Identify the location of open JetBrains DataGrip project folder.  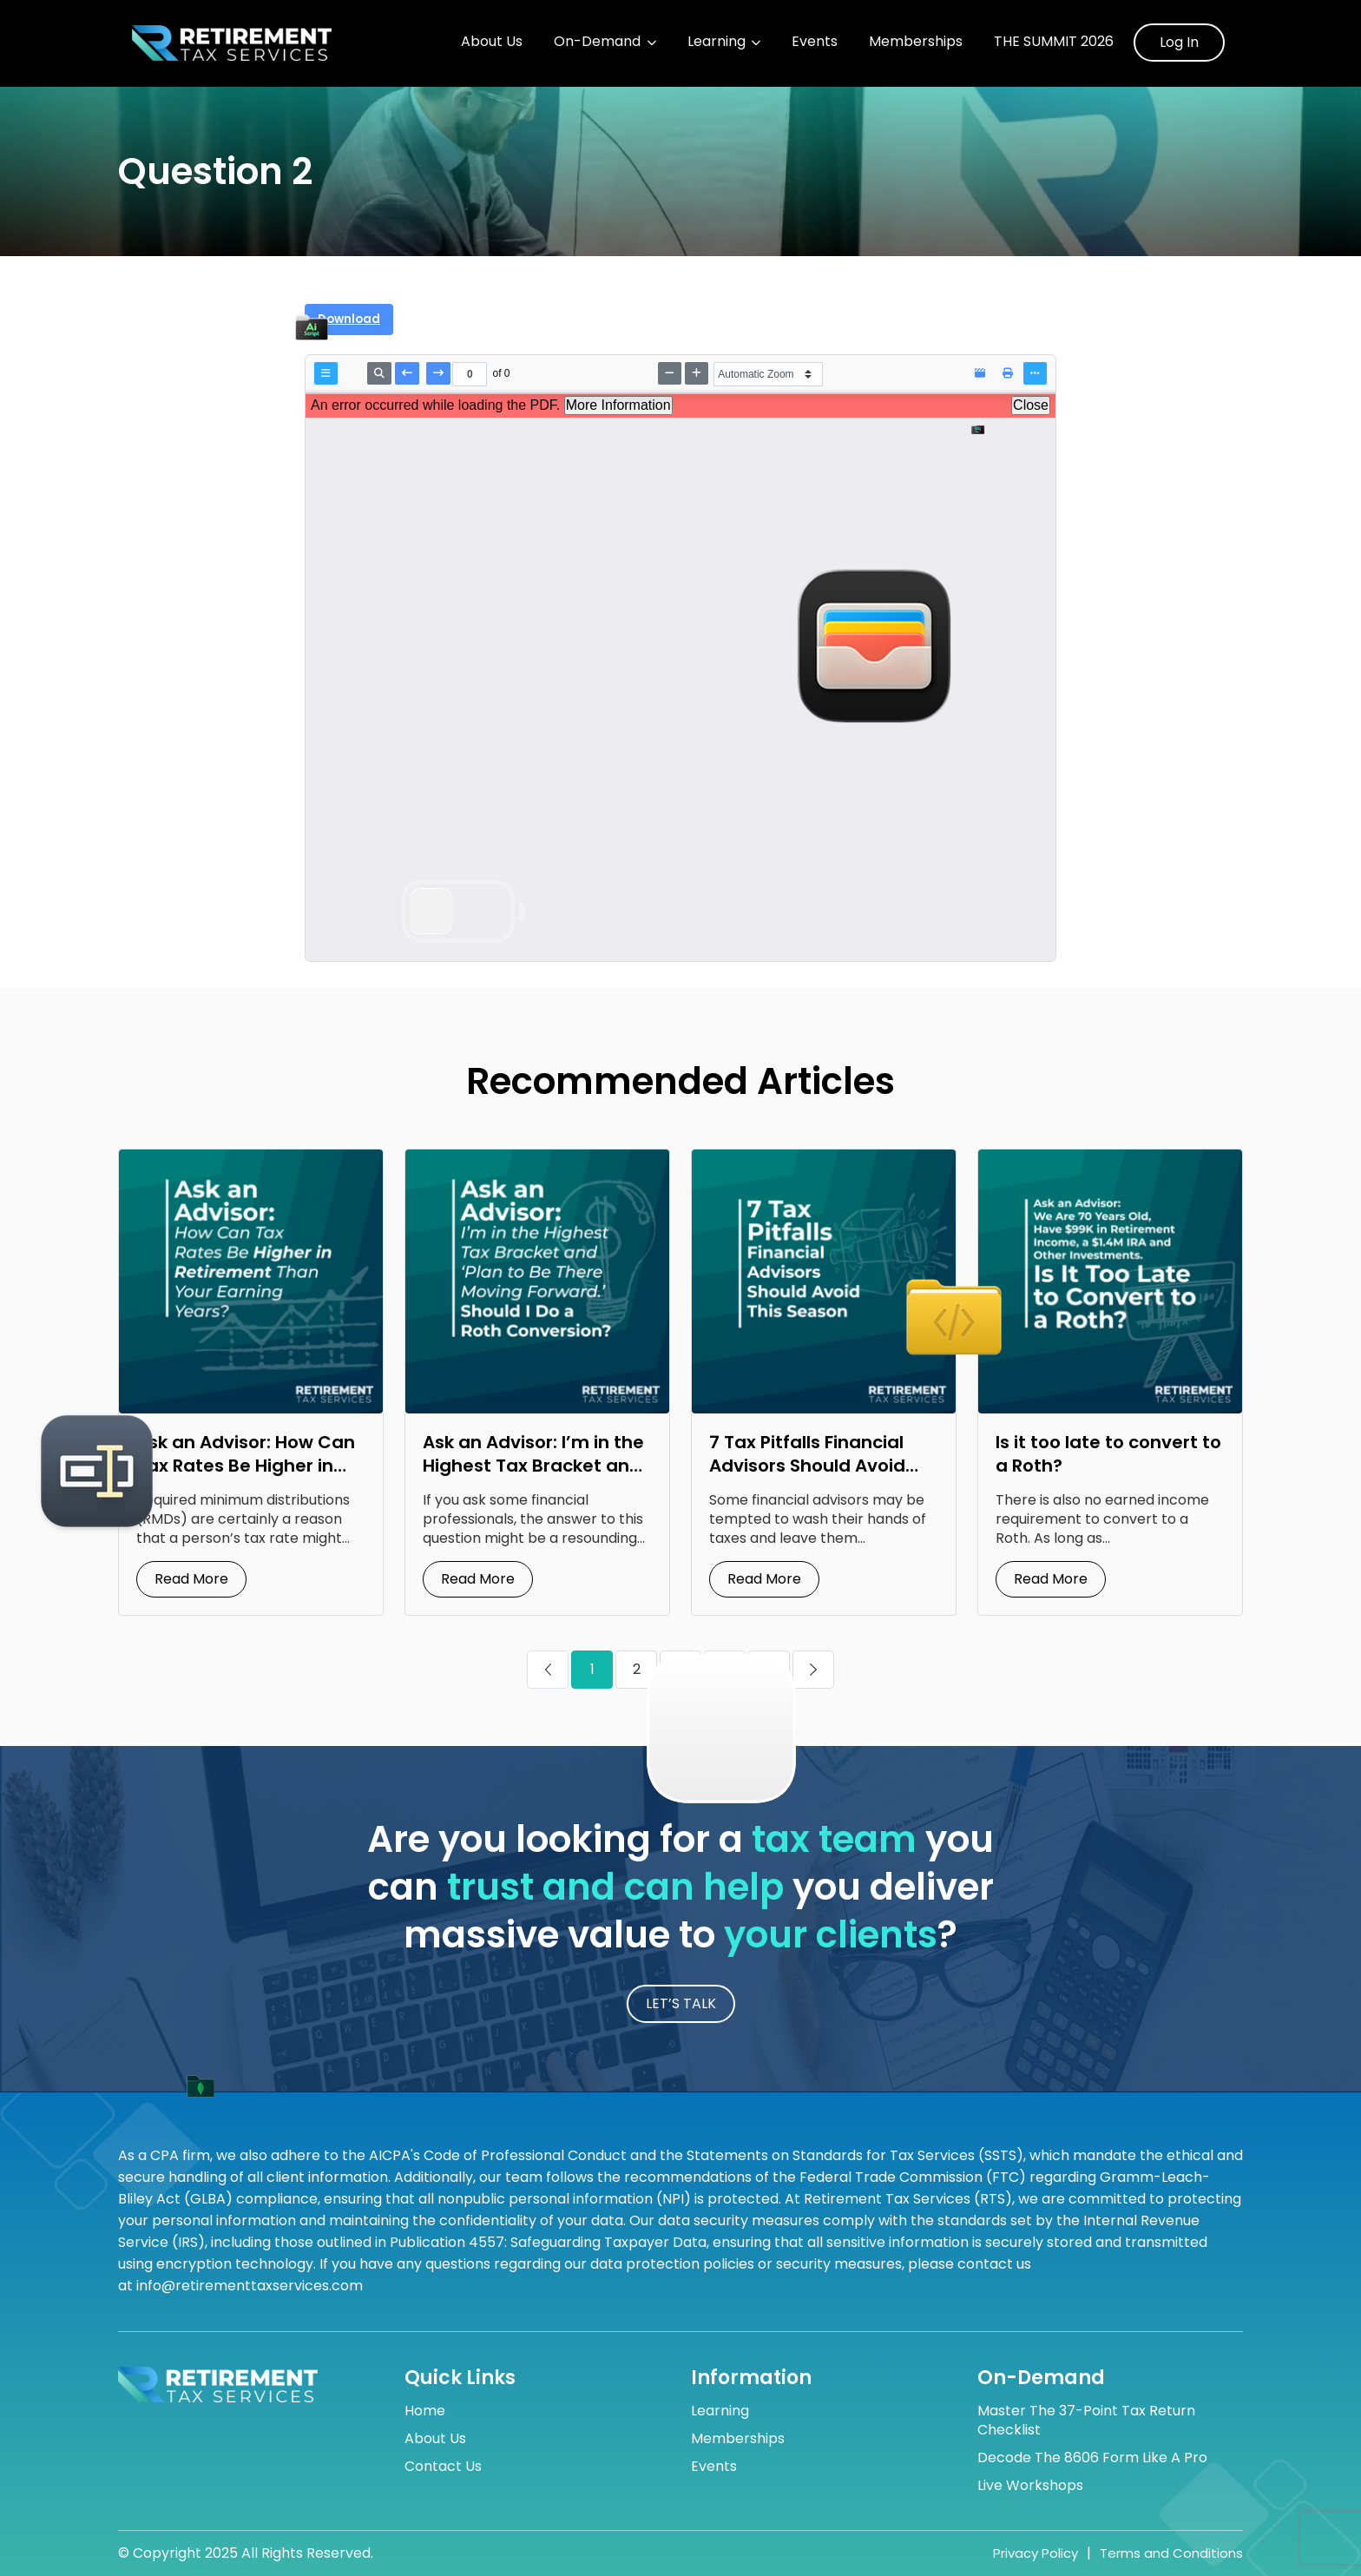
(977, 429).